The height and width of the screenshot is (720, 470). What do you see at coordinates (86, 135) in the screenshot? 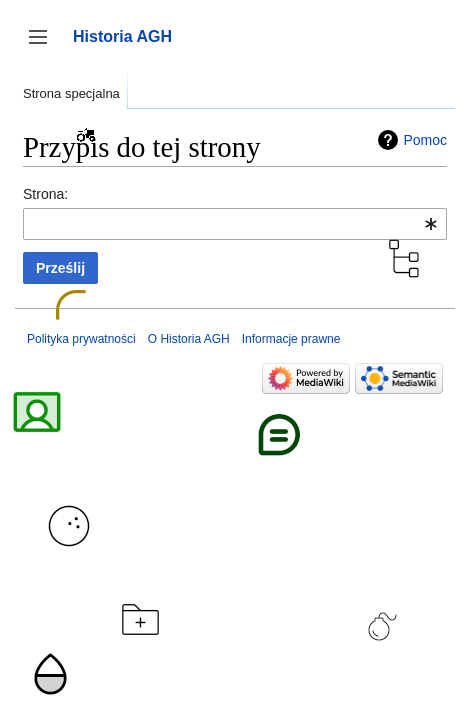
I see `access agricultural or farming features` at bounding box center [86, 135].